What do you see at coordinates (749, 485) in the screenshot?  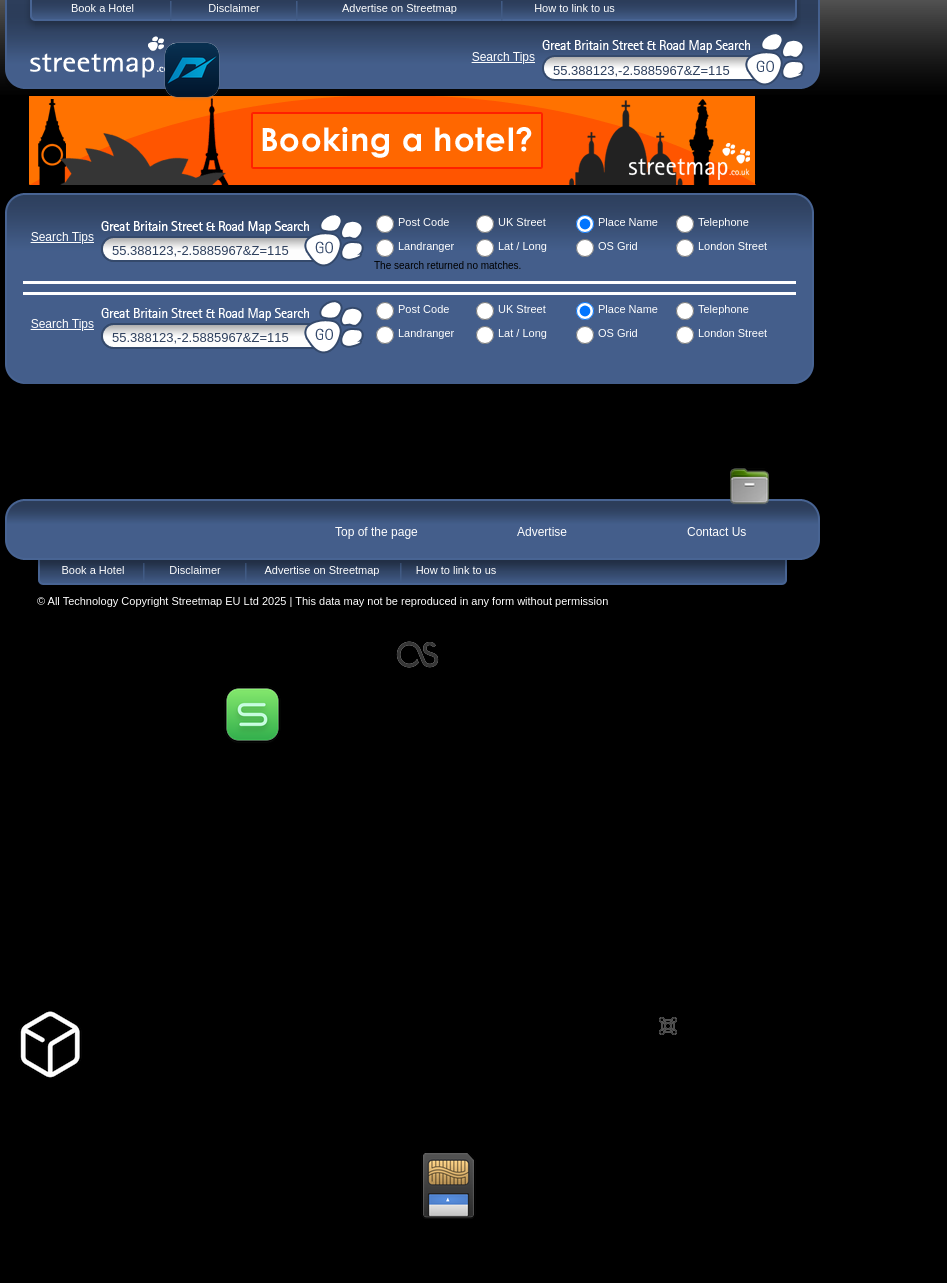 I see `open file manager application` at bounding box center [749, 485].